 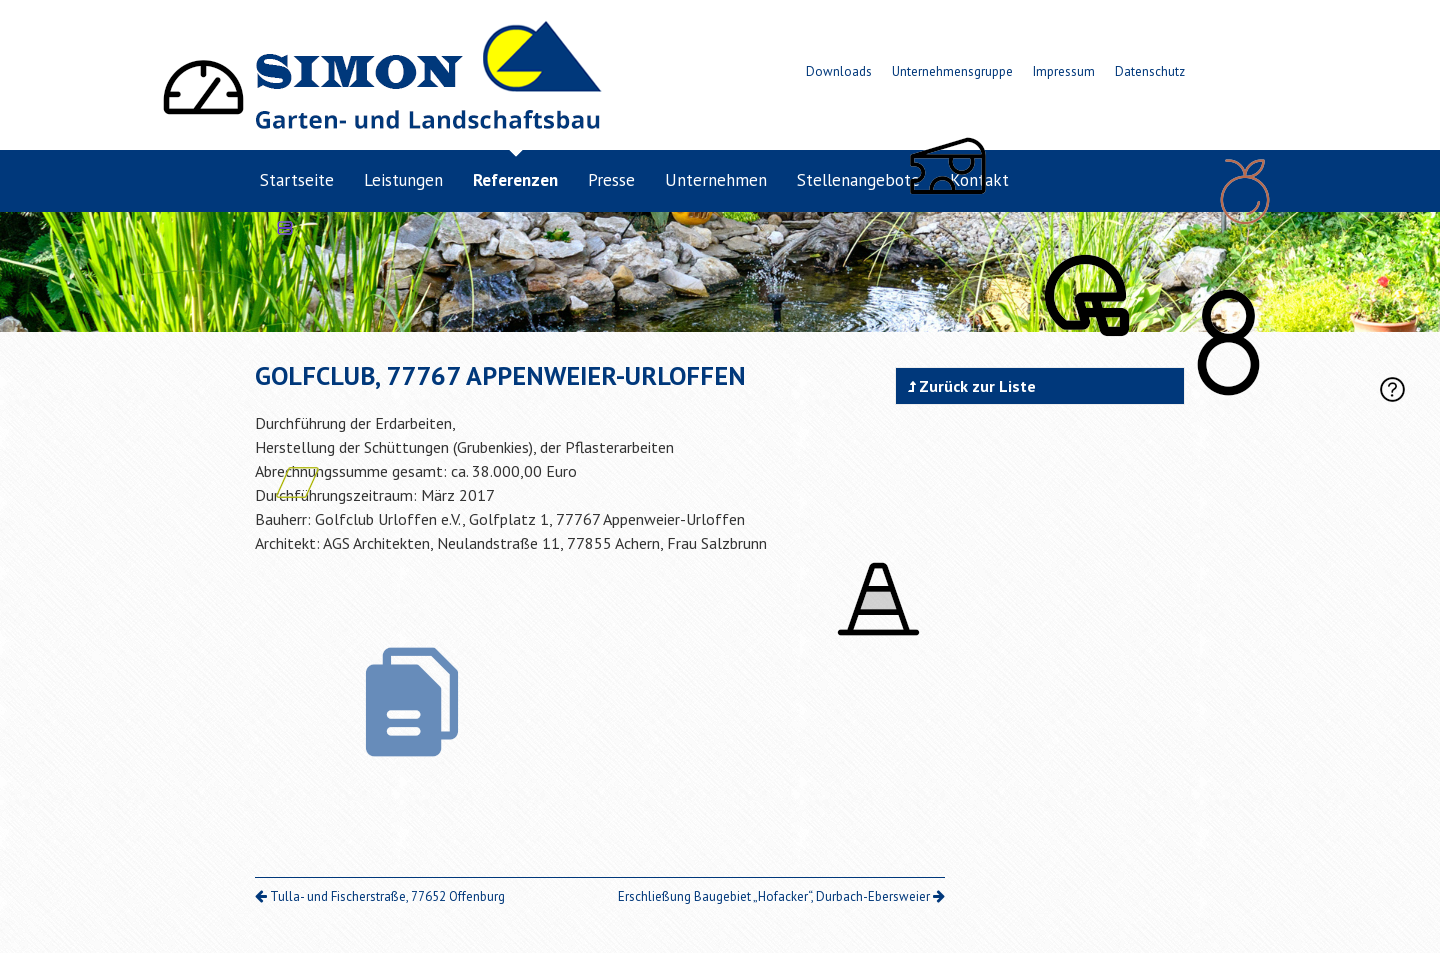 I want to click on indicates area under construction or maintenance, so click(x=878, y=600).